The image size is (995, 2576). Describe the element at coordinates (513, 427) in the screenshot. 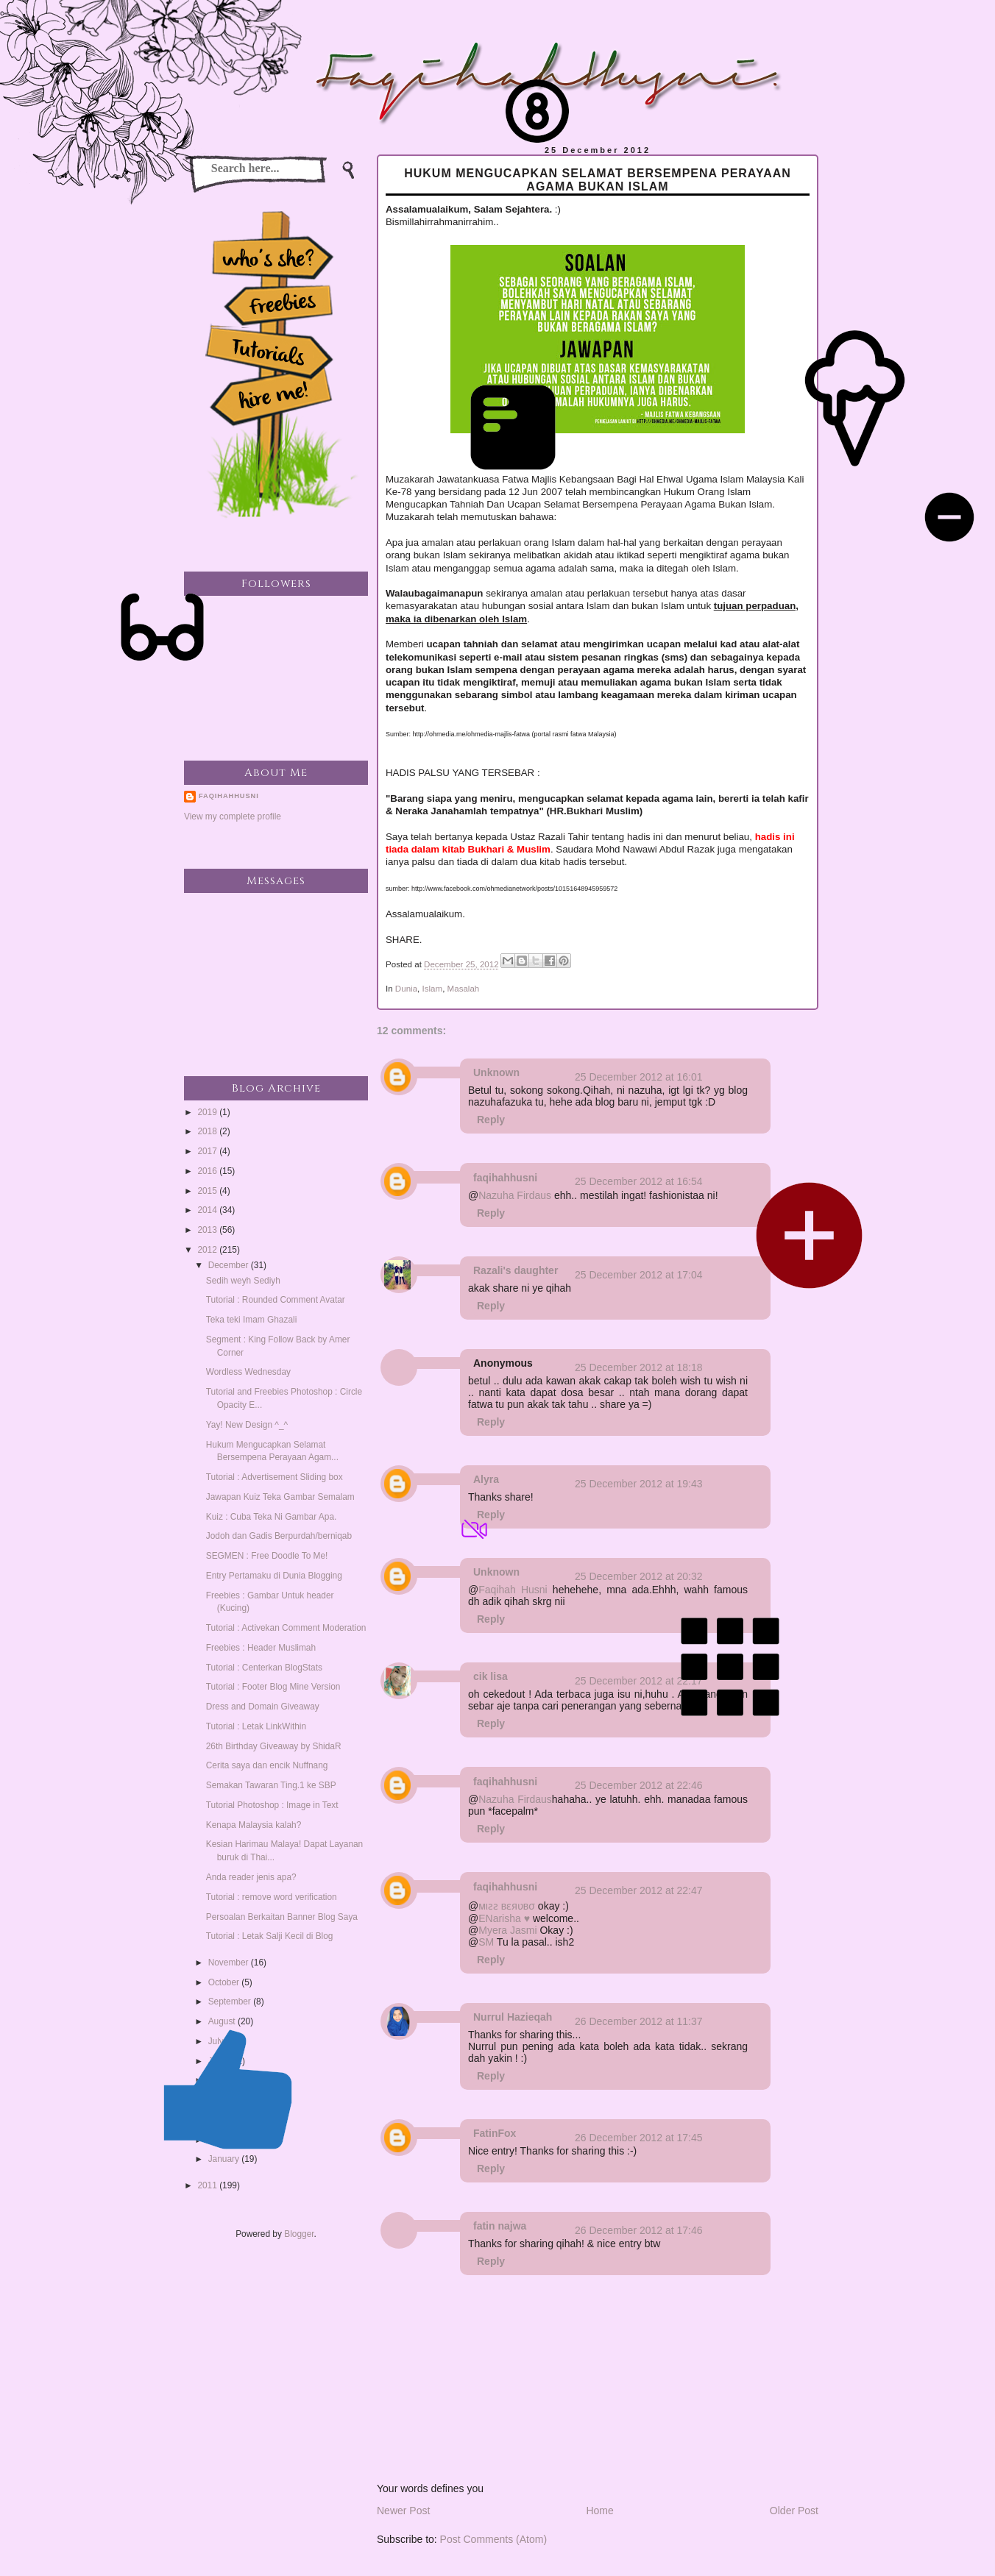

I see `align content to top-left of container` at that location.